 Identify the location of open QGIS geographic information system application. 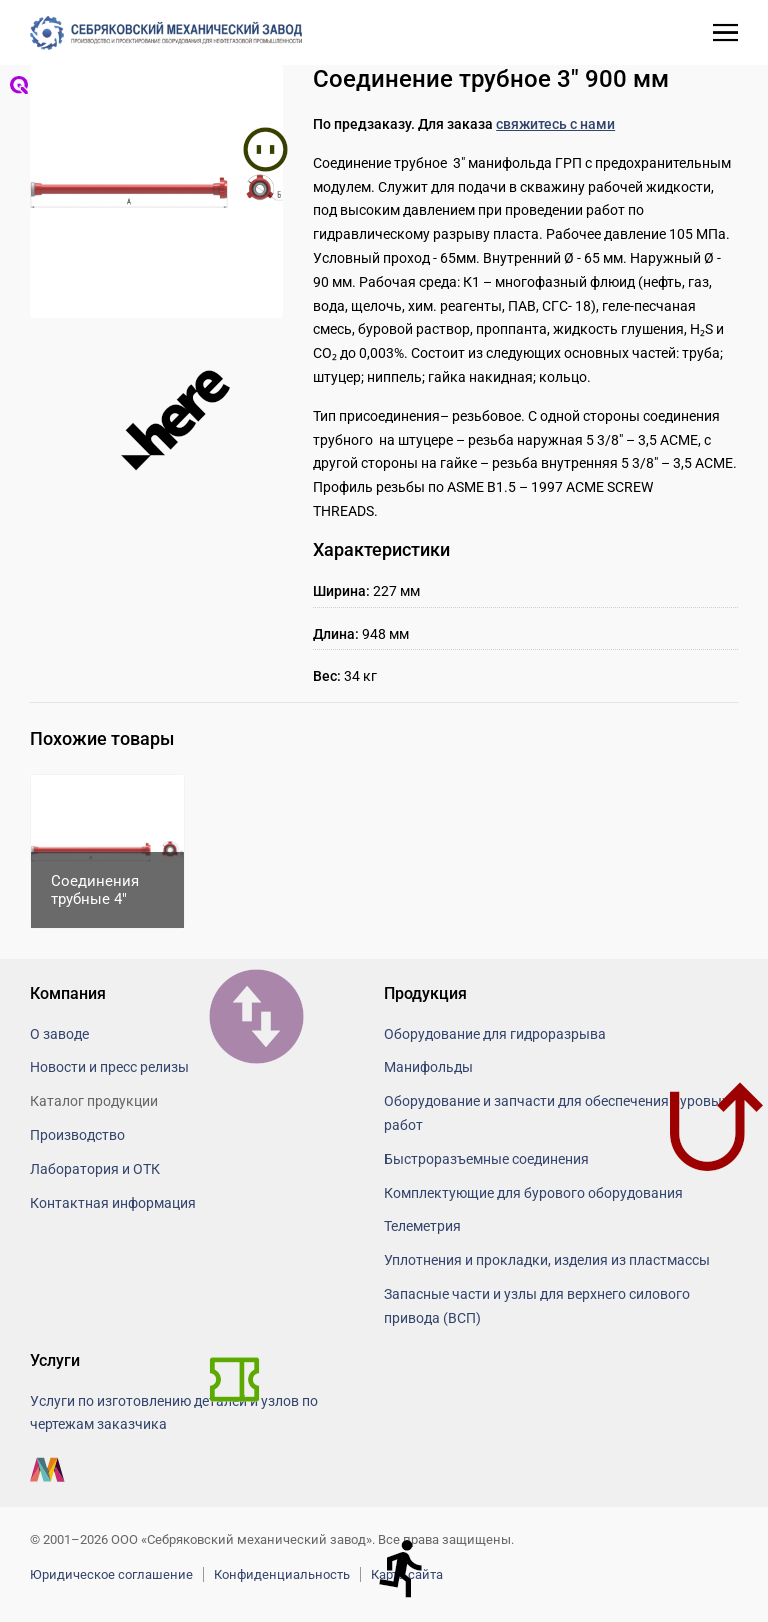
(19, 85).